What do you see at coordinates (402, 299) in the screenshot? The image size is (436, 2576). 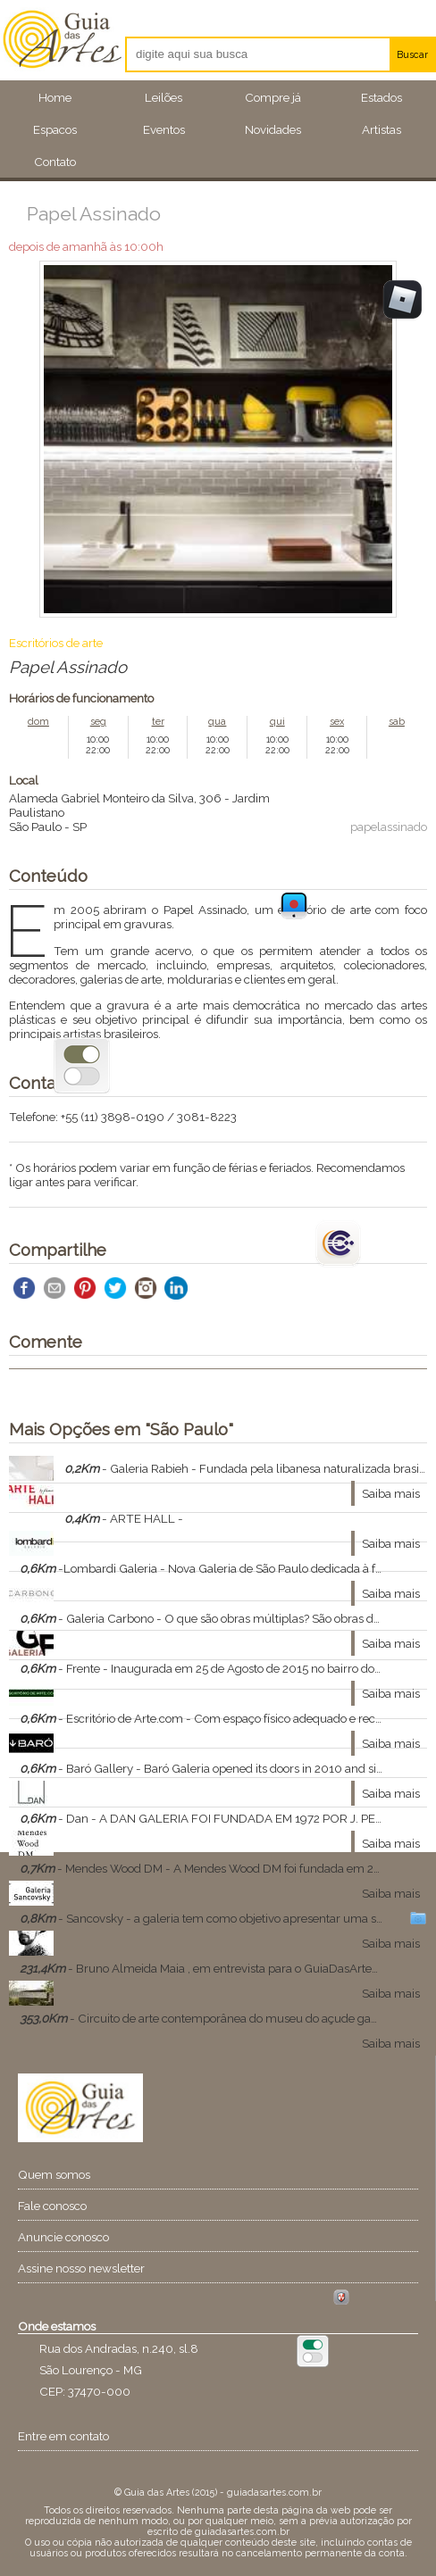 I see `open the Roblox app` at bounding box center [402, 299].